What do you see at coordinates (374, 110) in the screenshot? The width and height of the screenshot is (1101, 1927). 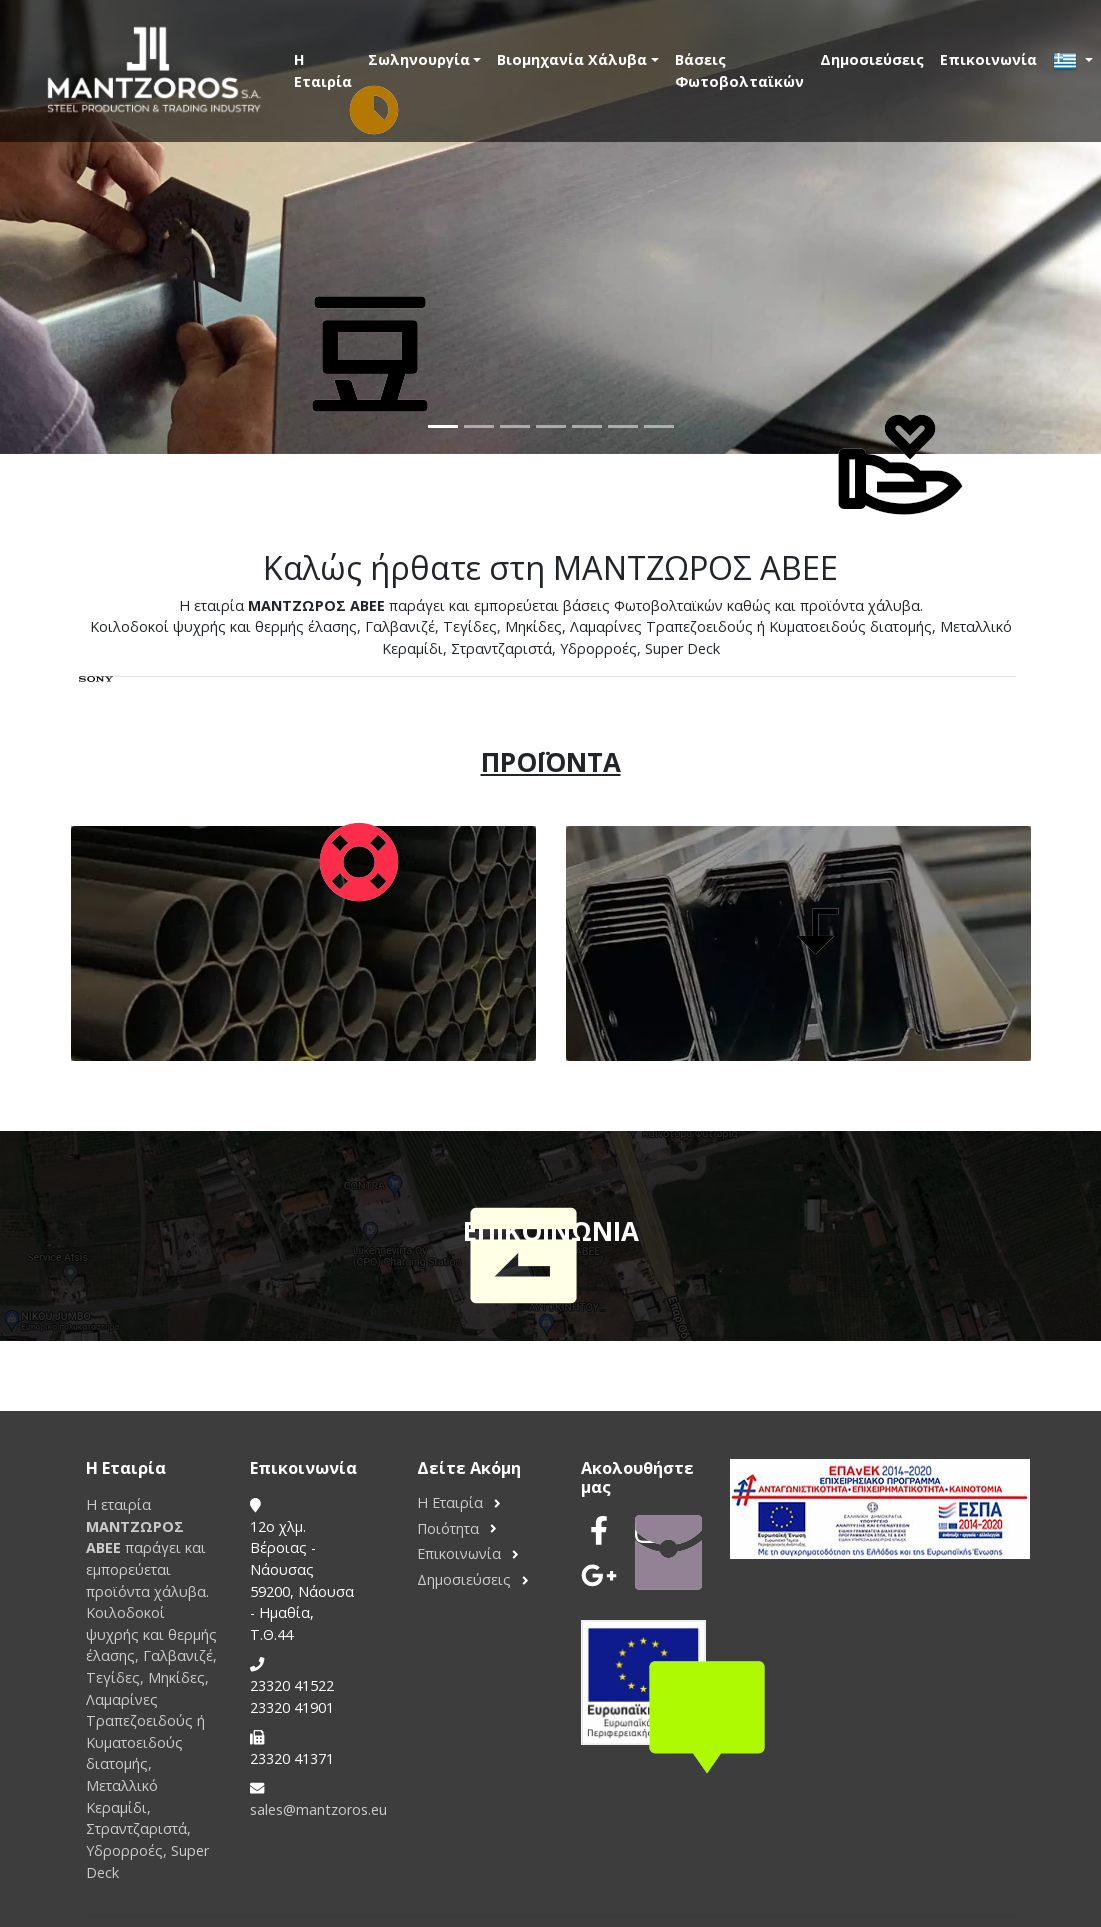 I see `indicates approximately 25% progress complete` at bounding box center [374, 110].